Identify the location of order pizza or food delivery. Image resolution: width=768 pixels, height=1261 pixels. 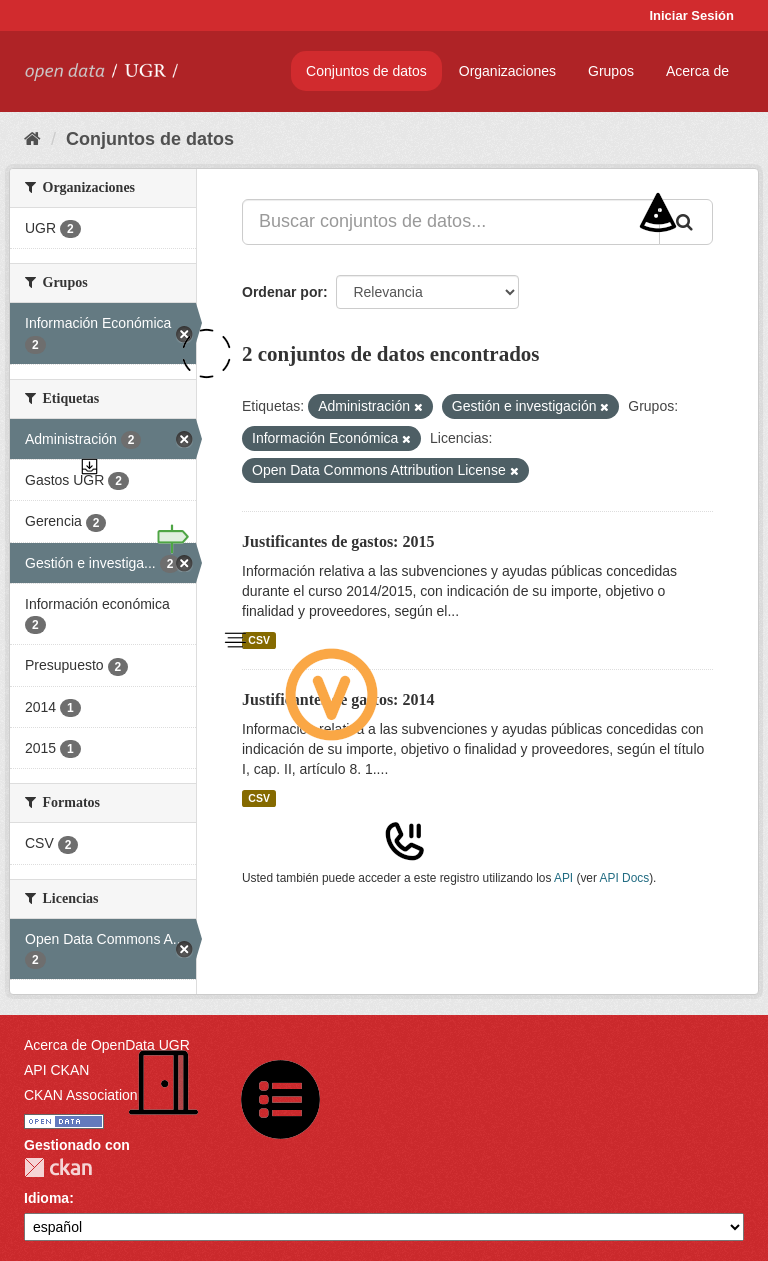
(658, 212).